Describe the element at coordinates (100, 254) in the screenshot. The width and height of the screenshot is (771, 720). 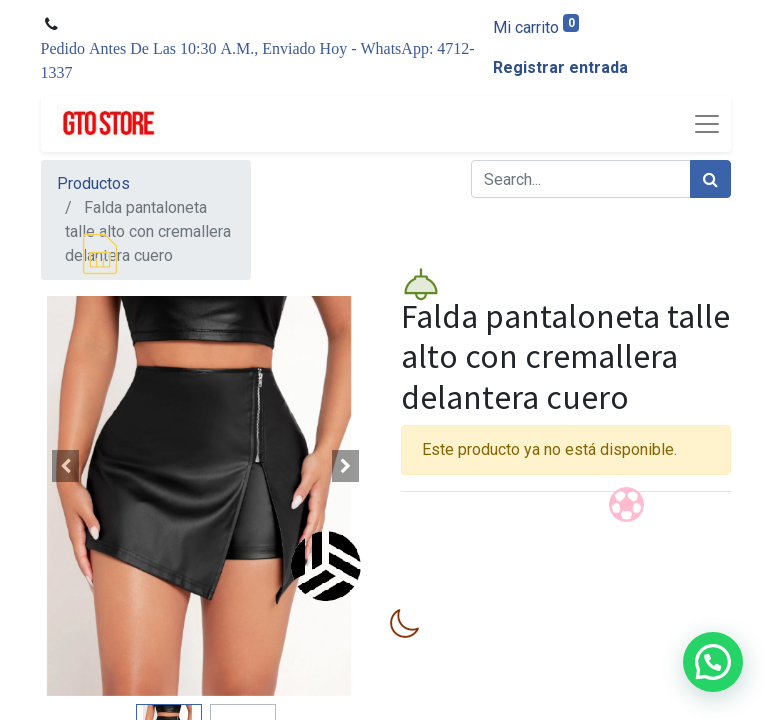
I see `manage sim card settings` at that location.